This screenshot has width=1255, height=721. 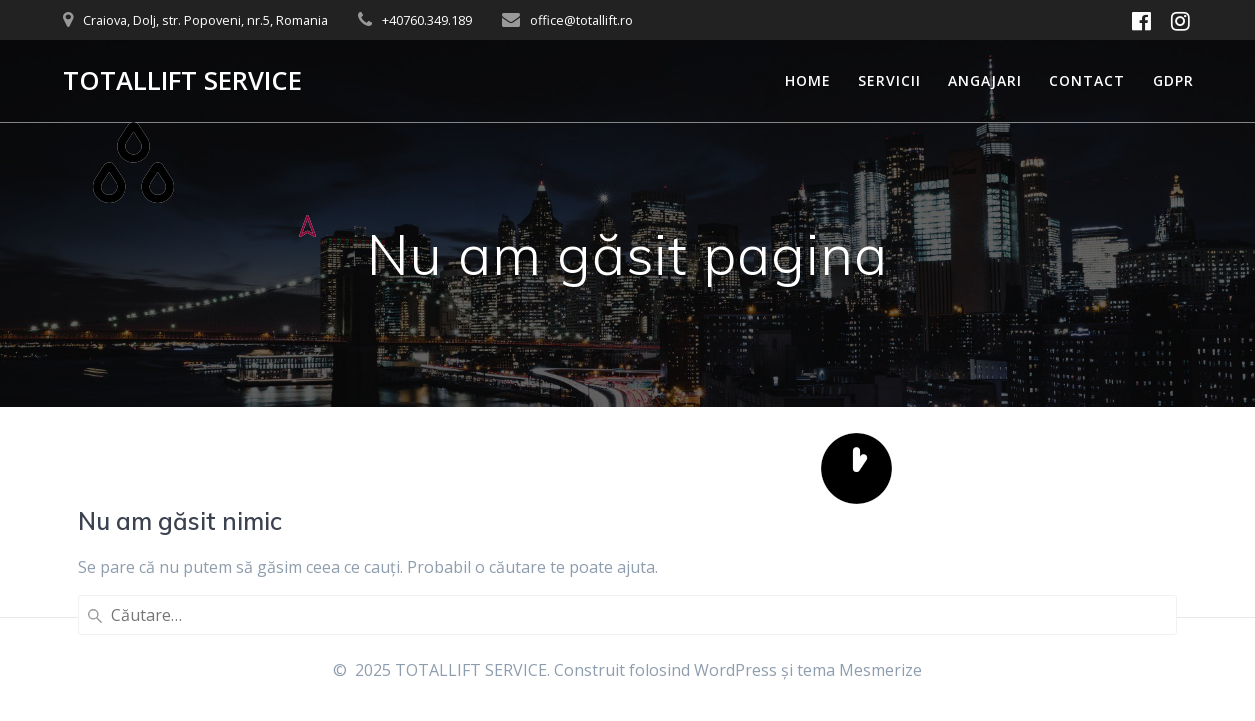 What do you see at coordinates (856, 468) in the screenshot?
I see `indicates the current time is 1 o'clock` at bounding box center [856, 468].